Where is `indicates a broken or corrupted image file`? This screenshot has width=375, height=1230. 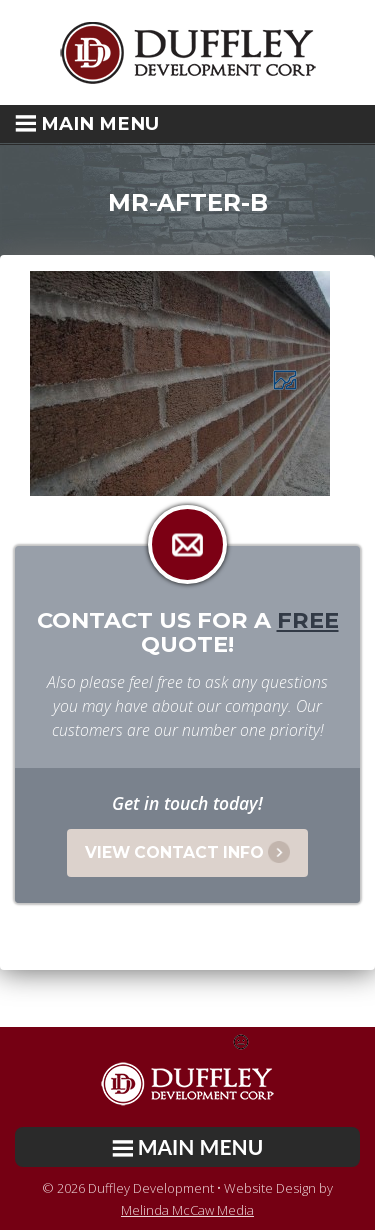 indicates a broken or corrupted image file is located at coordinates (285, 380).